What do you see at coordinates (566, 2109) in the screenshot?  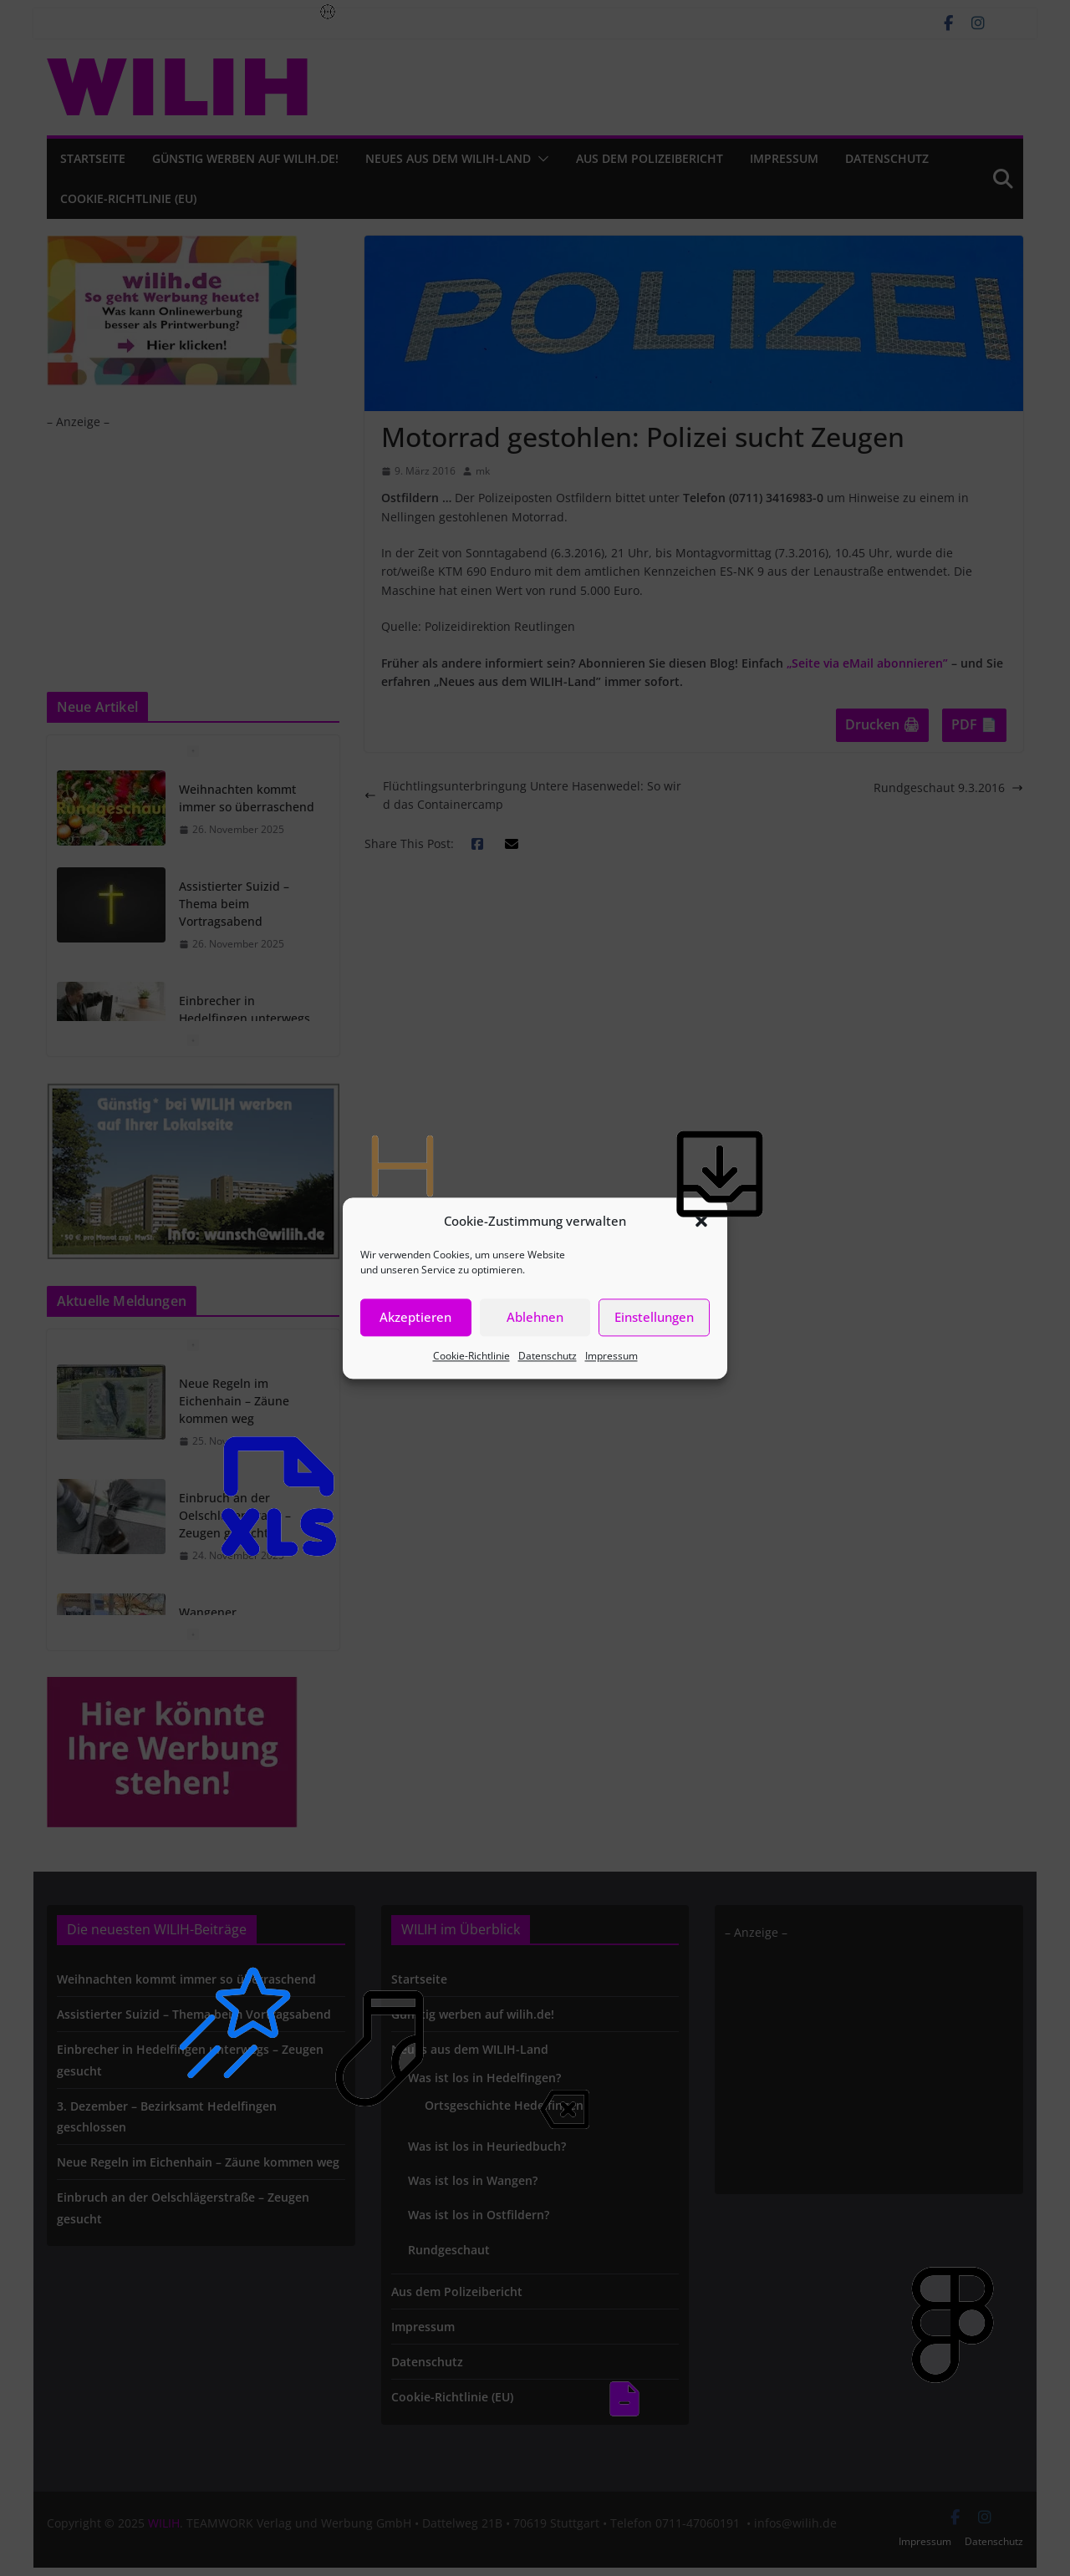 I see `delete the previous character` at bounding box center [566, 2109].